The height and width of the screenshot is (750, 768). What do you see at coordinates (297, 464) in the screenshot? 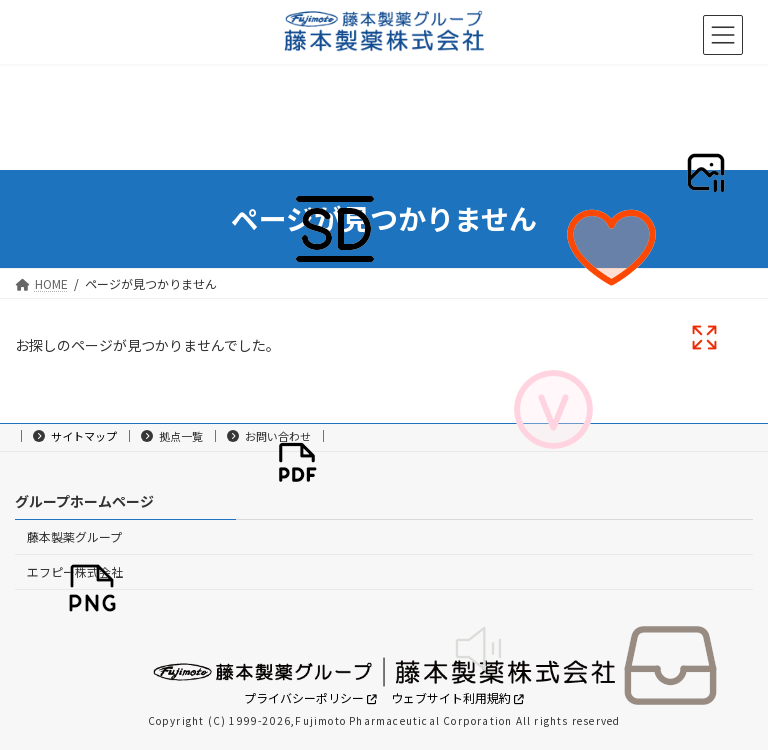
I see `view or open a PDF document` at bounding box center [297, 464].